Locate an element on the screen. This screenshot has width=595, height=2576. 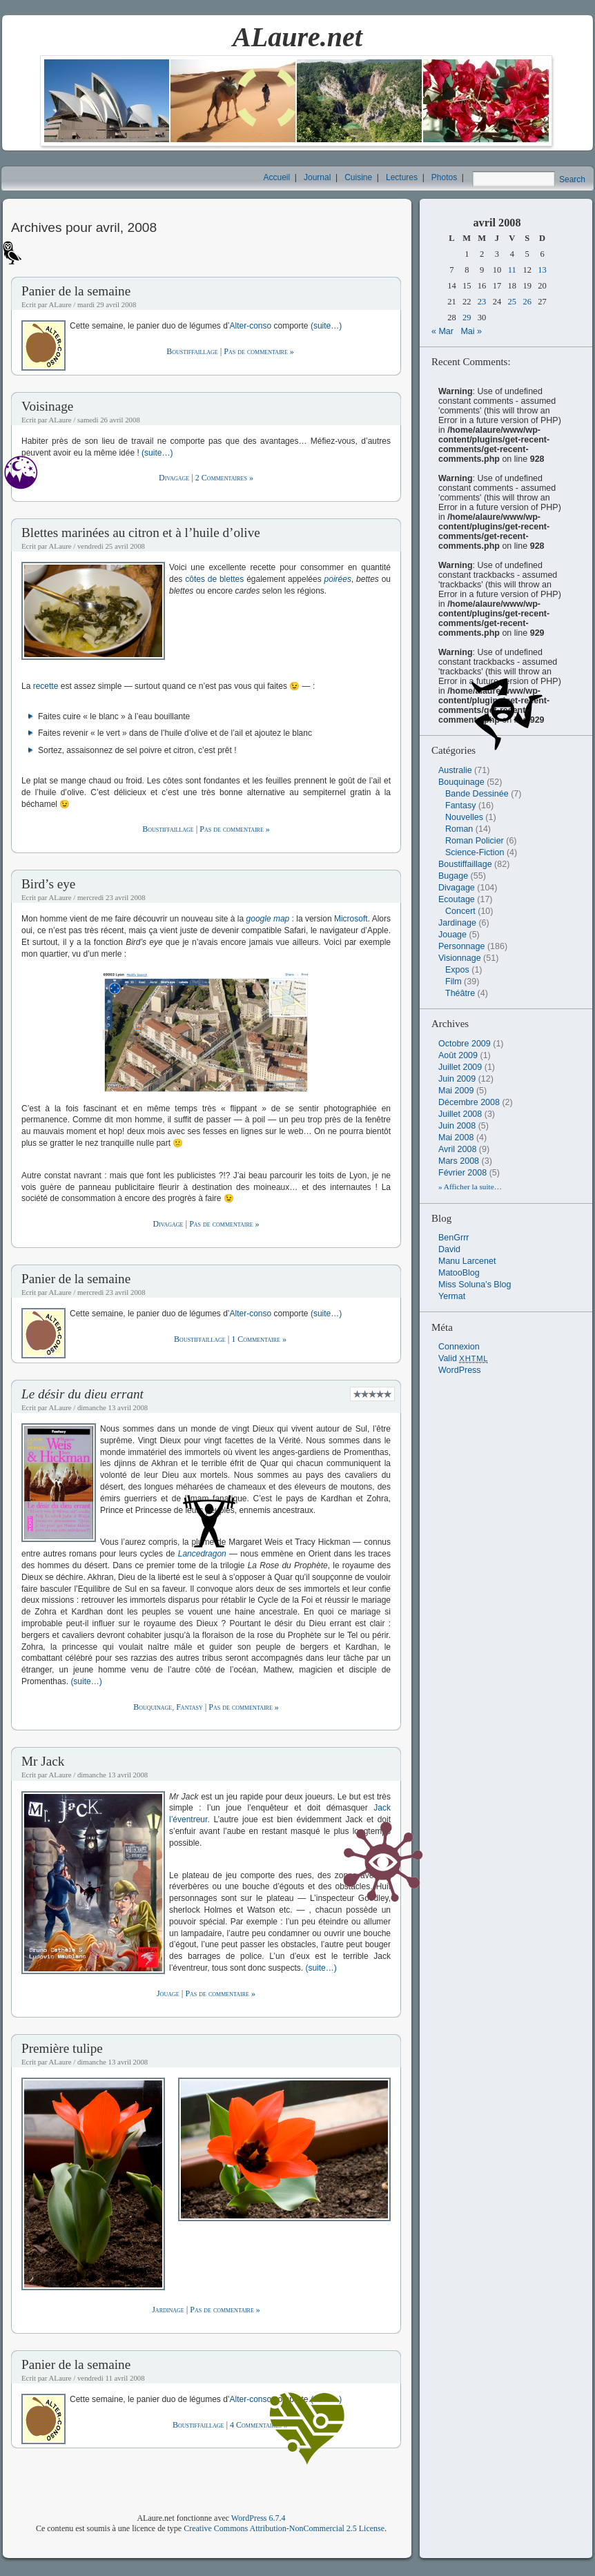
tap to select an item or target is located at coordinates (266, 97).